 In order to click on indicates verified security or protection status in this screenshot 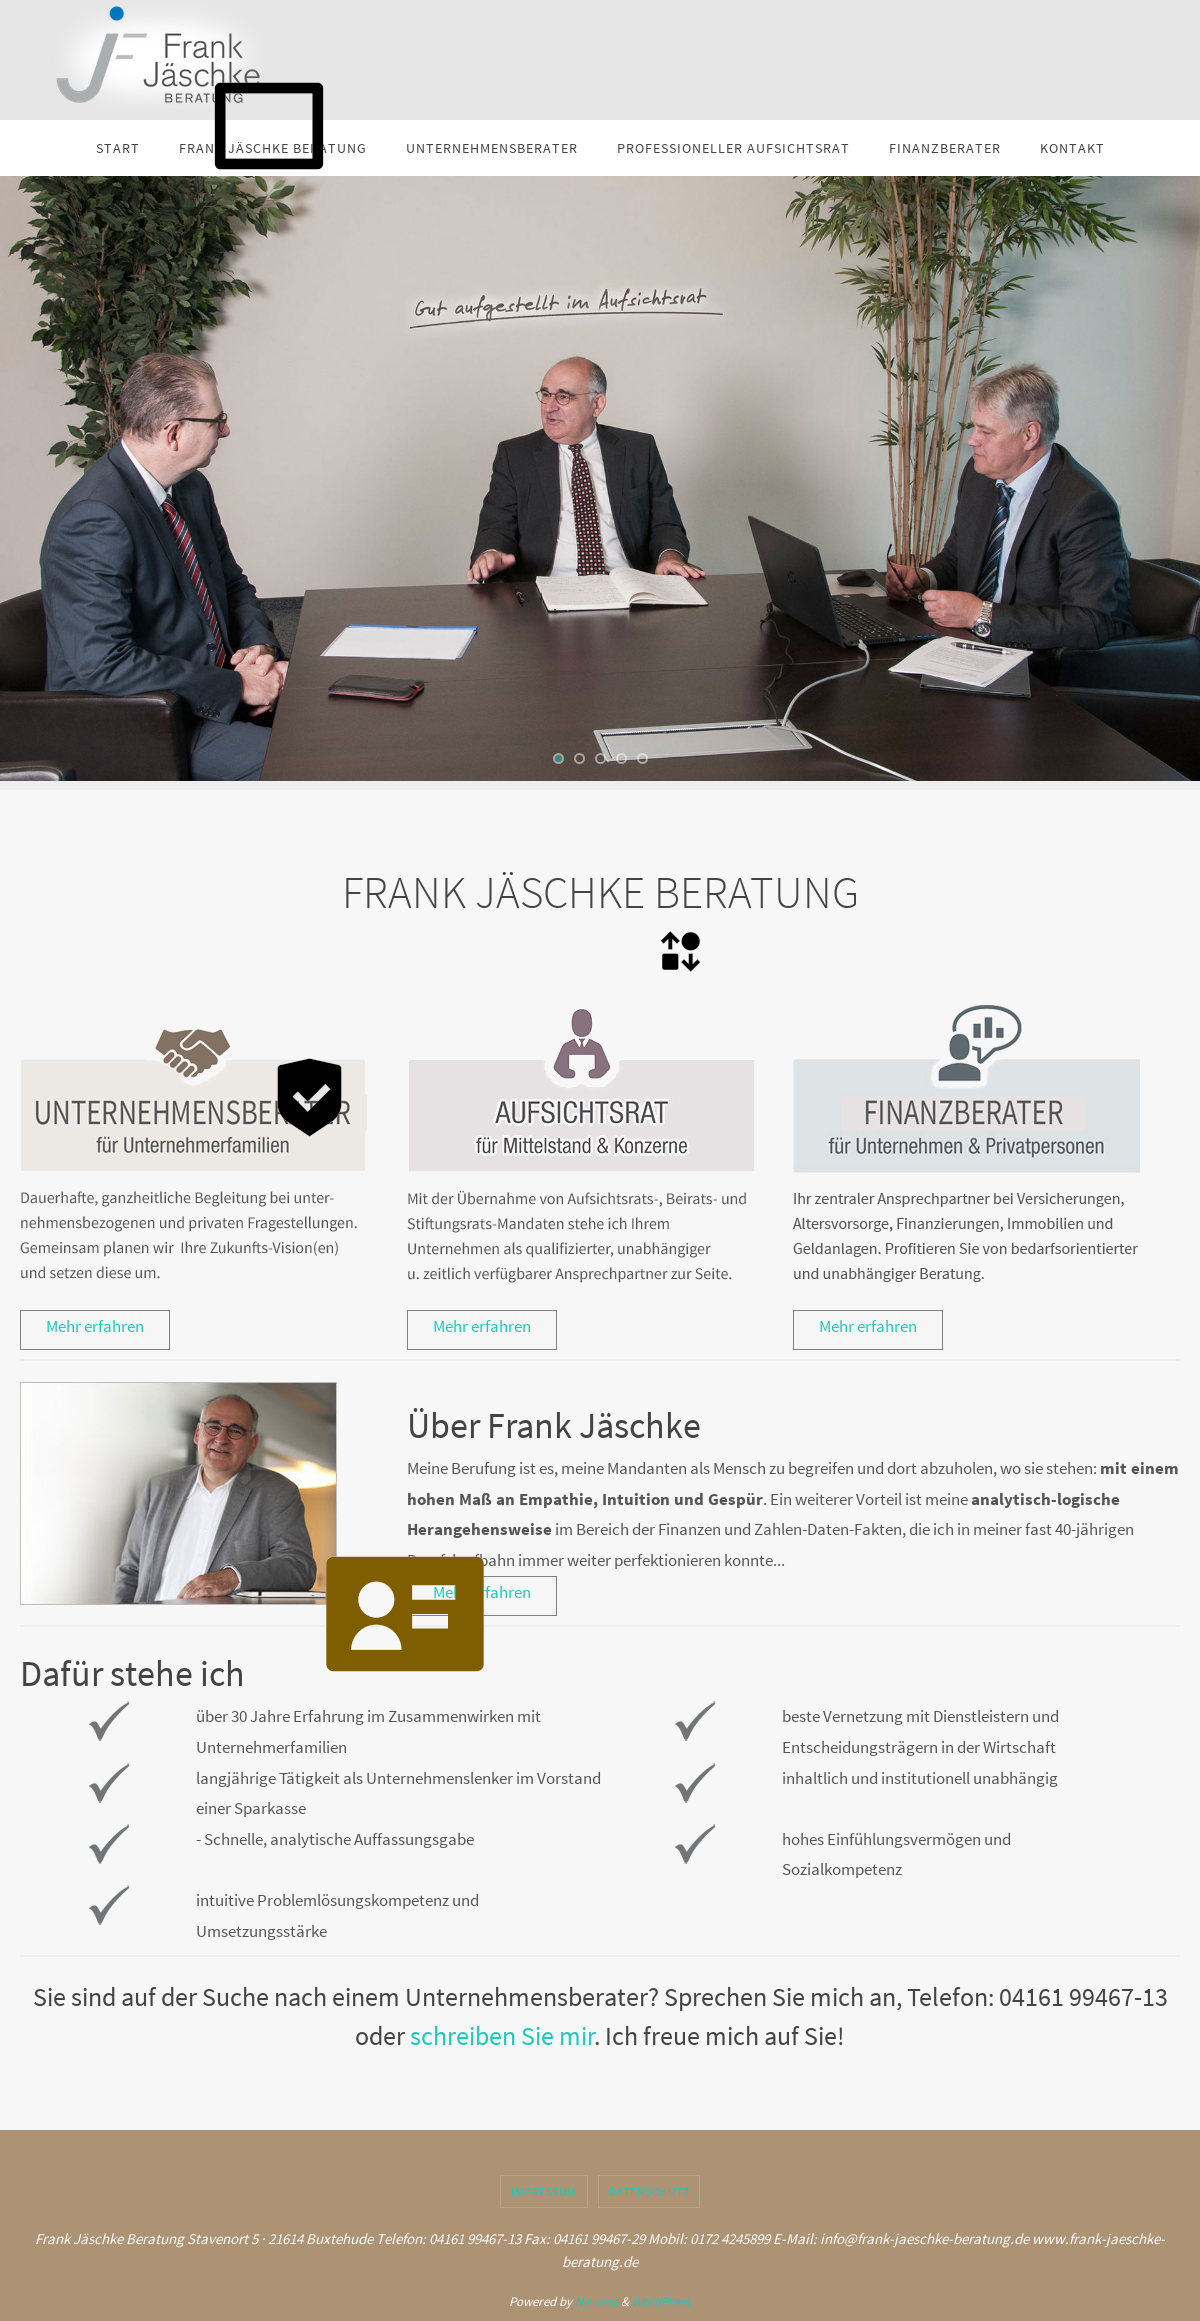, I will do `click(309, 1097)`.